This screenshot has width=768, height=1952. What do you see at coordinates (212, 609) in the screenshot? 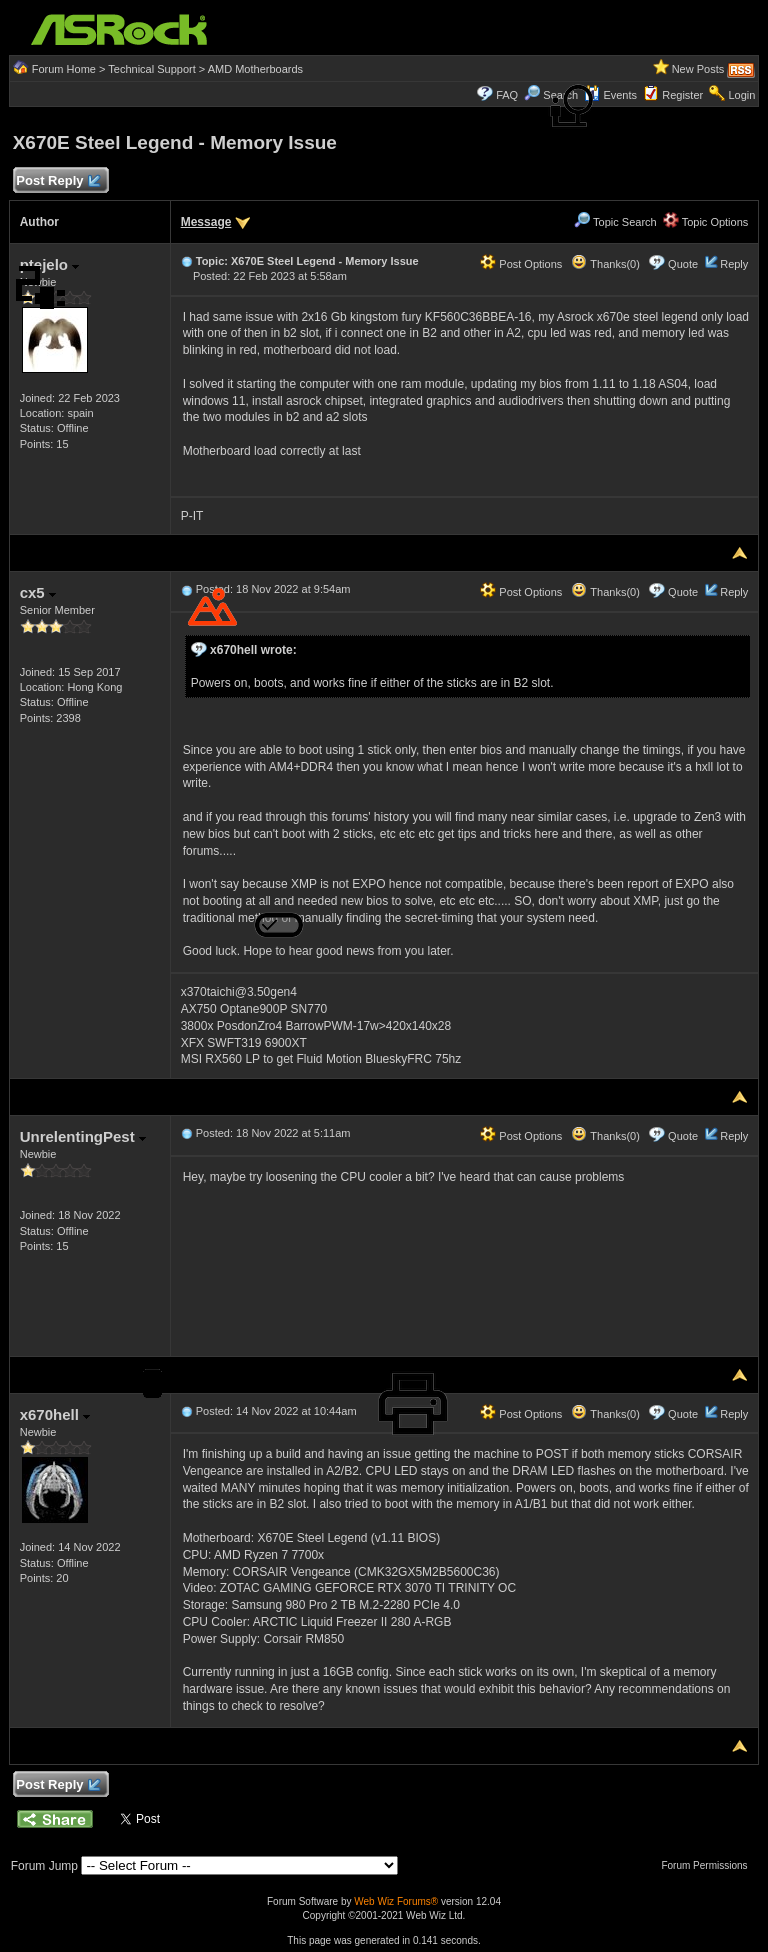
I see `view landscape or nature photos` at bounding box center [212, 609].